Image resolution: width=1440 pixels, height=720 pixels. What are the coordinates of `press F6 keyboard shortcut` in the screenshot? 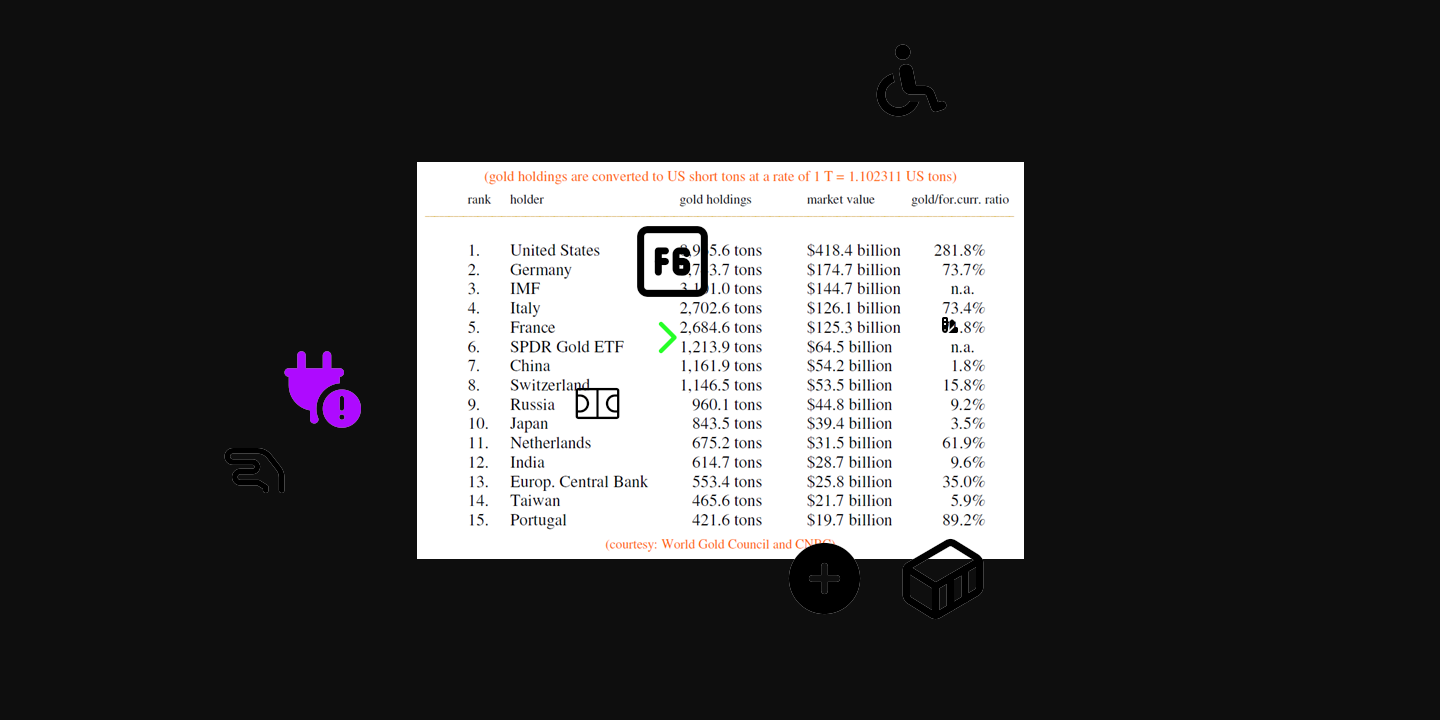 It's located at (672, 261).